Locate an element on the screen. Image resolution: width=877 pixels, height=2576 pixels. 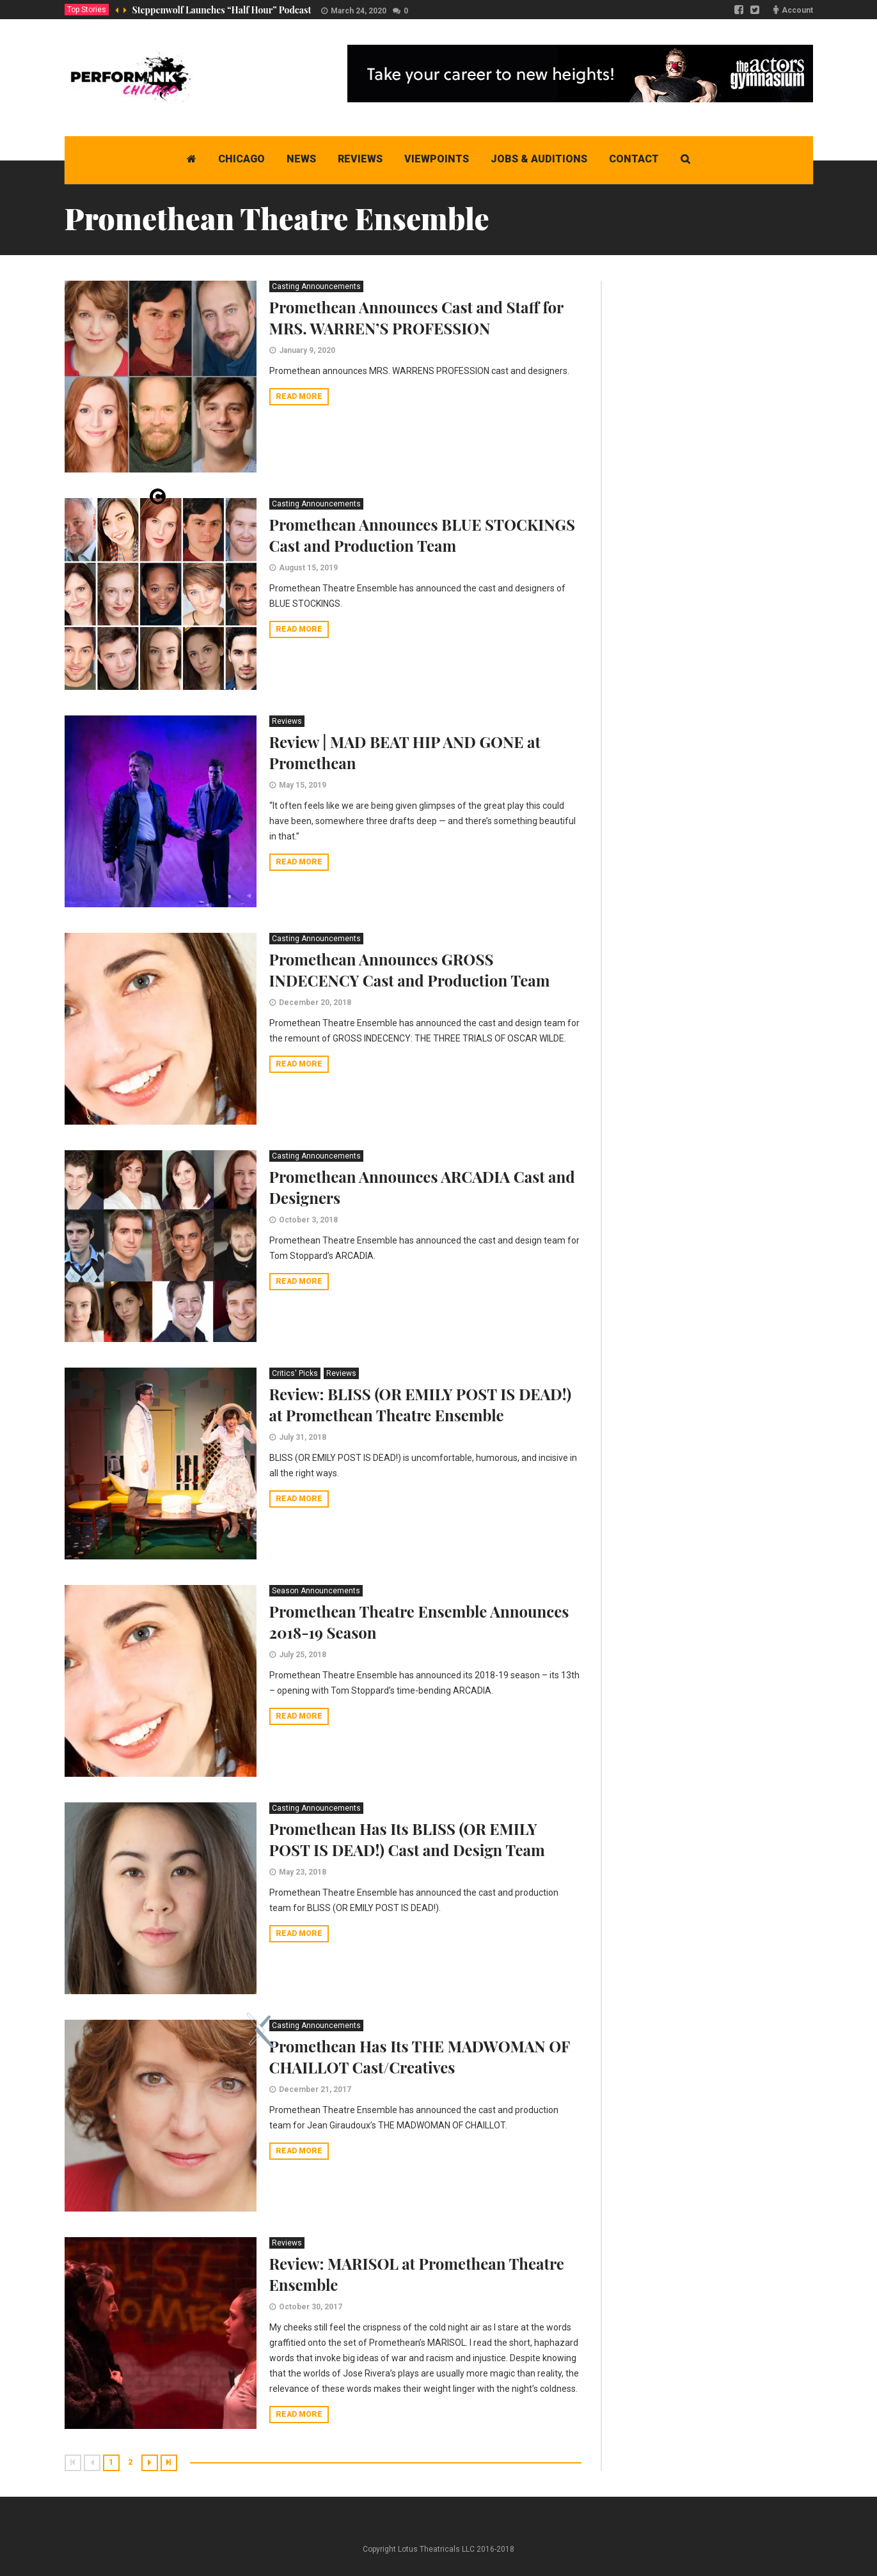
open the Coursera app is located at coordinates (157, 496).